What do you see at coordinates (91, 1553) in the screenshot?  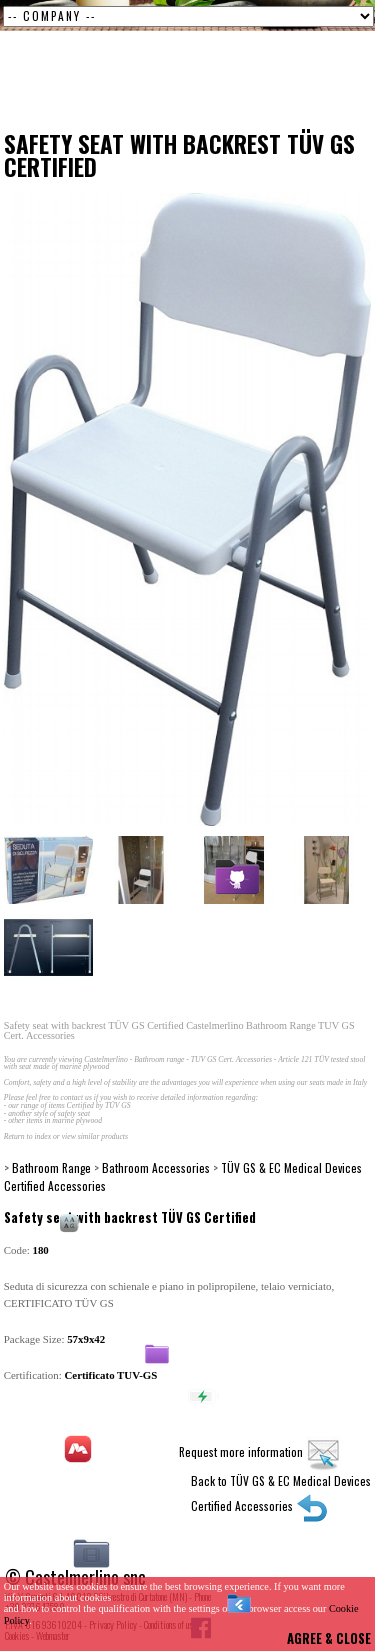 I see `open your videos folder` at bounding box center [91, 1553].